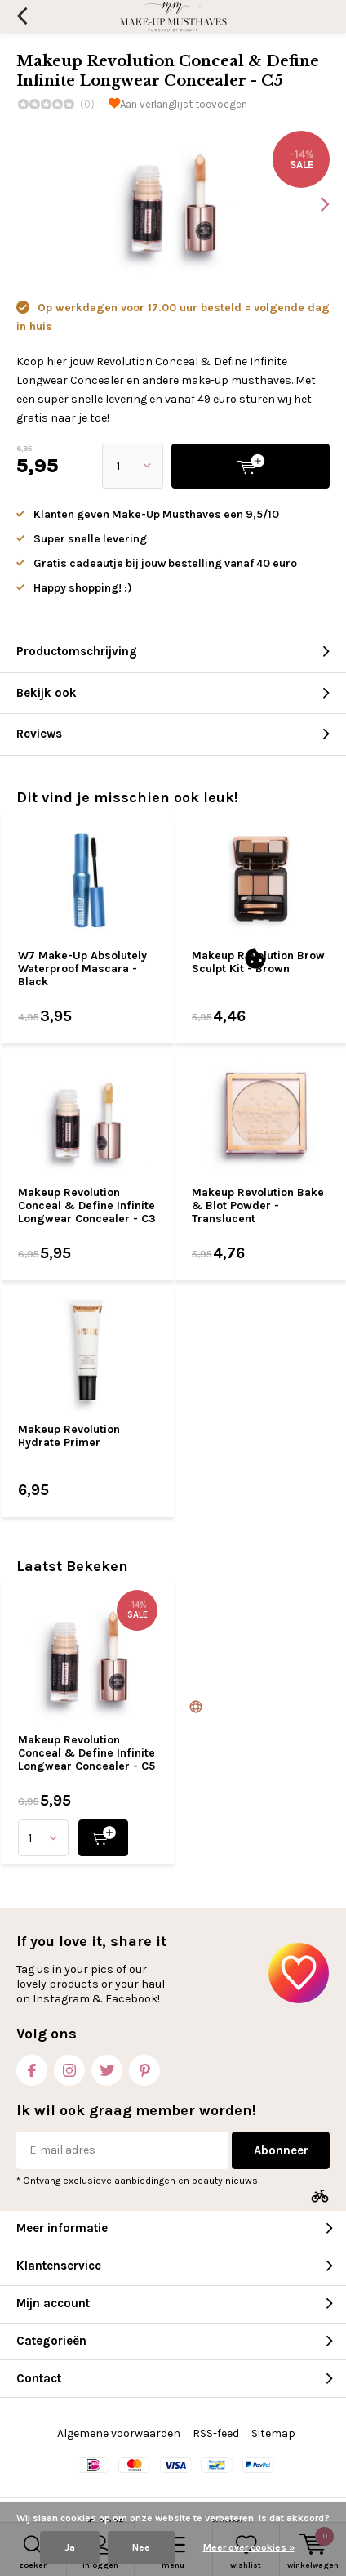  Describe the element at coordinates (320, 2196) in the screenshot. I see `access bike rental or cycling options` at that location.